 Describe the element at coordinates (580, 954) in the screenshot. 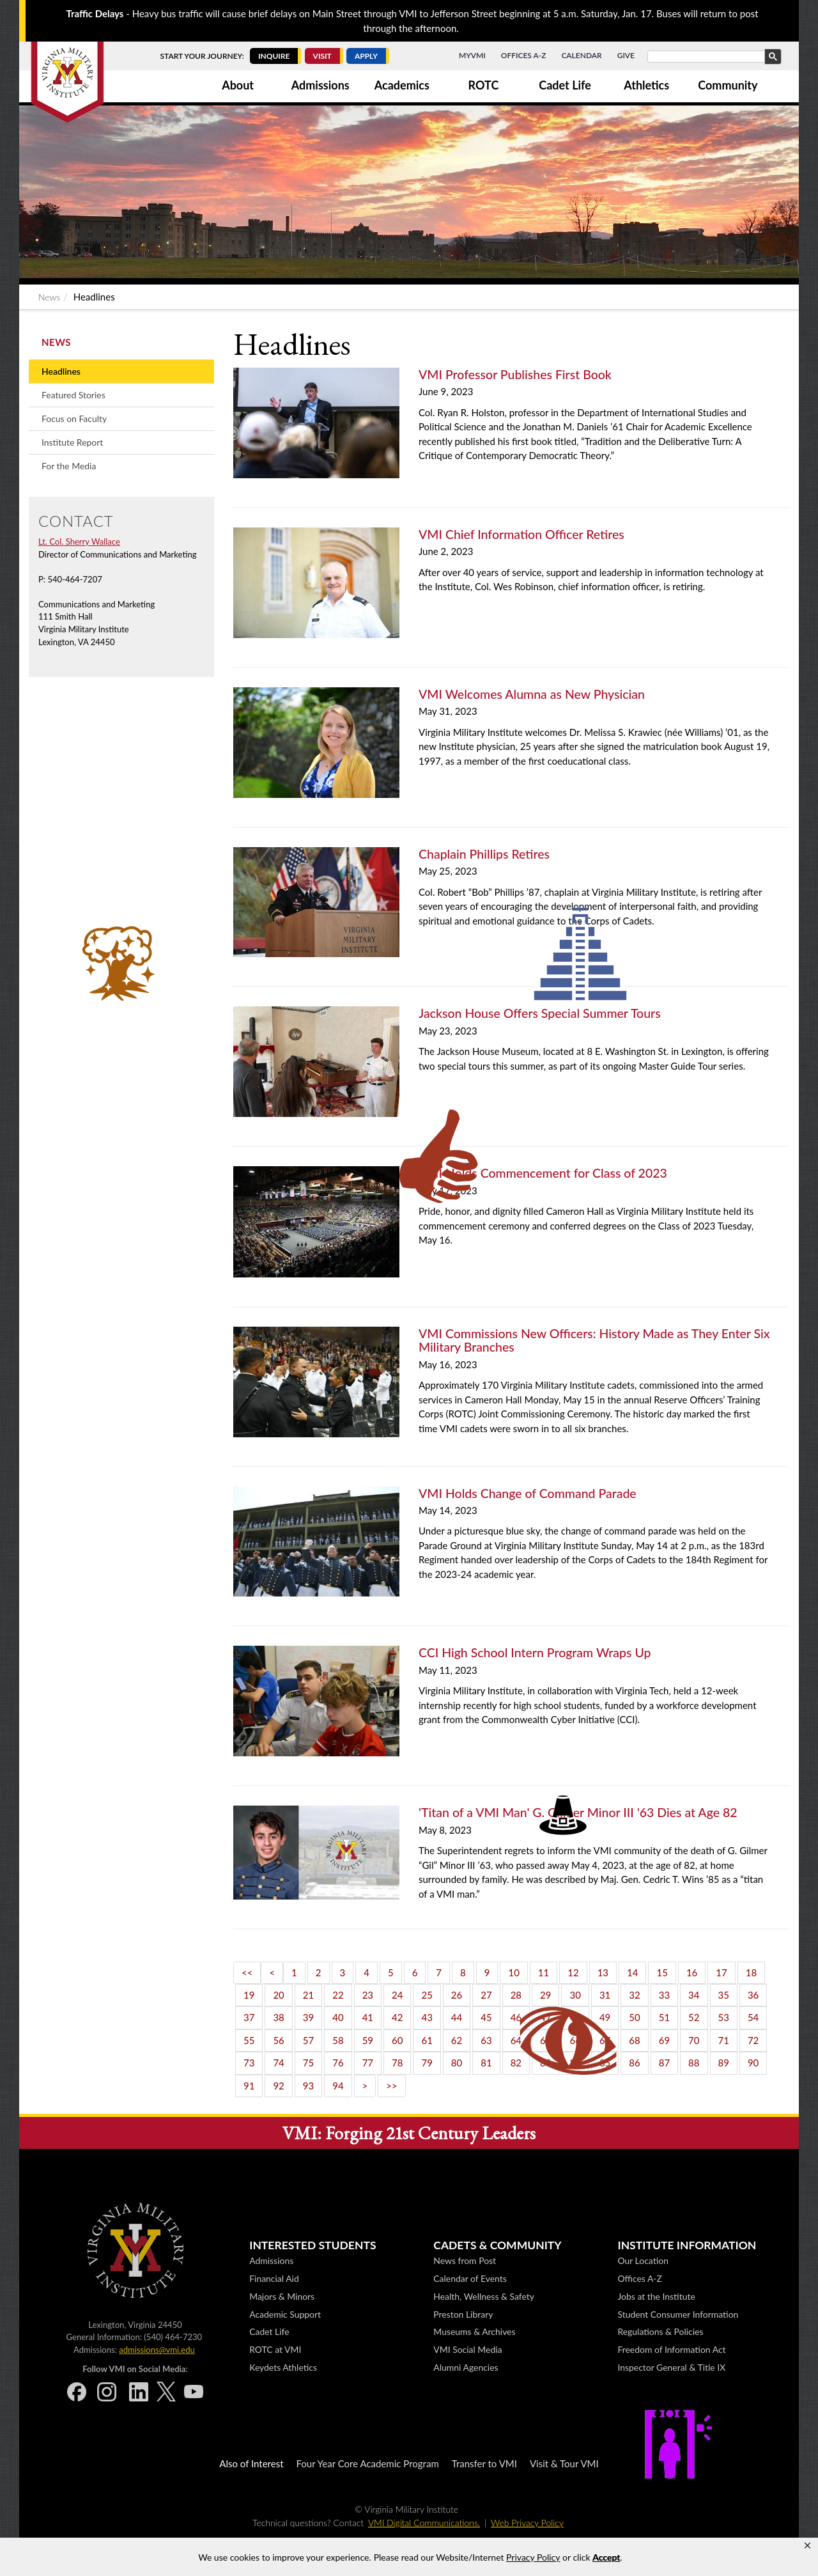

I see `explore ancient civilizations or history content` at that location.